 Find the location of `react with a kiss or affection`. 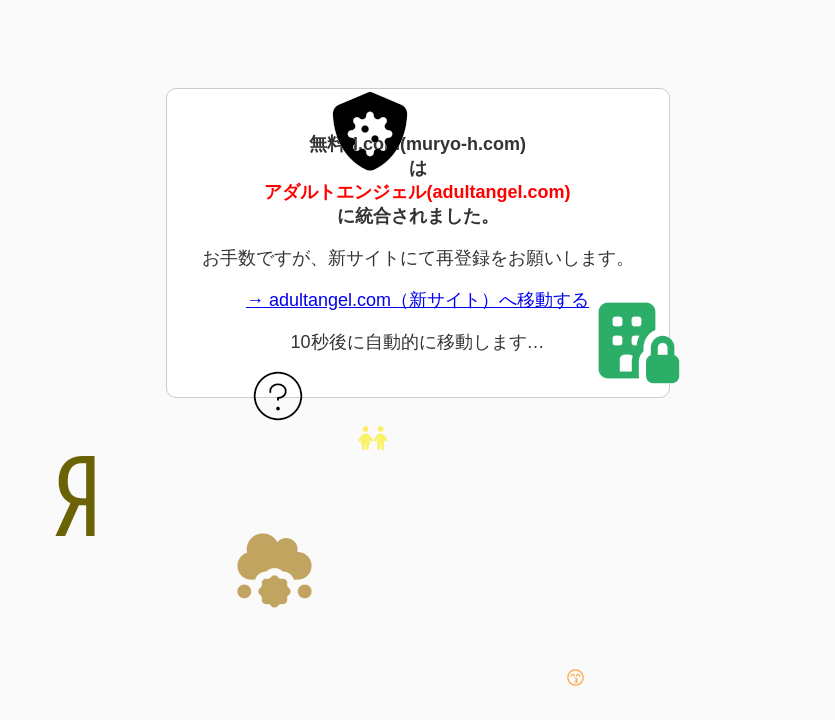

react with a kiss or affection is located at coordinates (575, 677).